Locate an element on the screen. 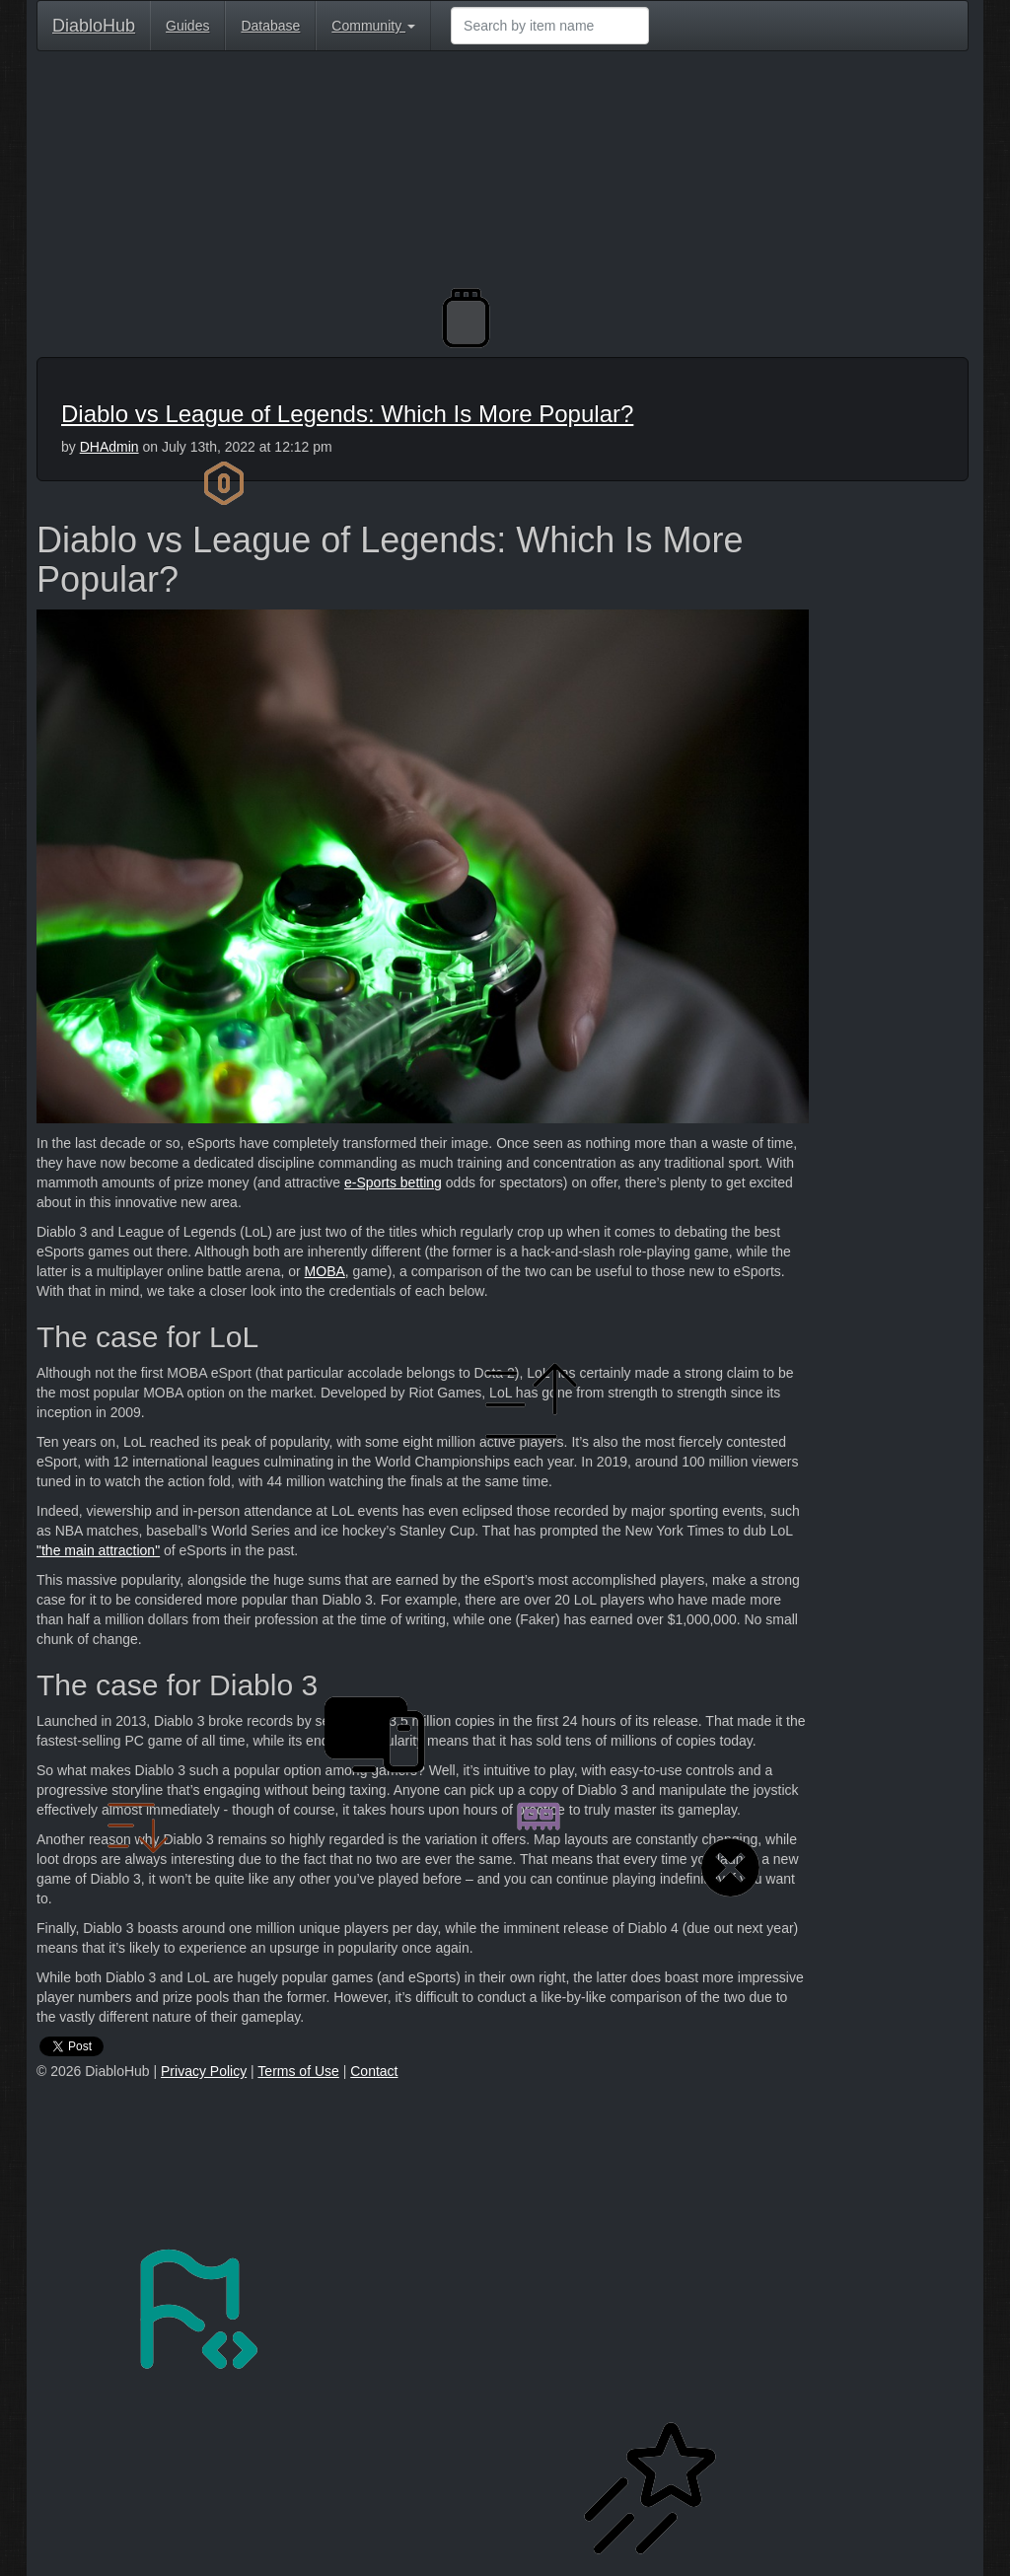 Image resolution: width=1010 pixels, height=2576 pixels. sort items in ascending order is located at coordinates (135, 1825).